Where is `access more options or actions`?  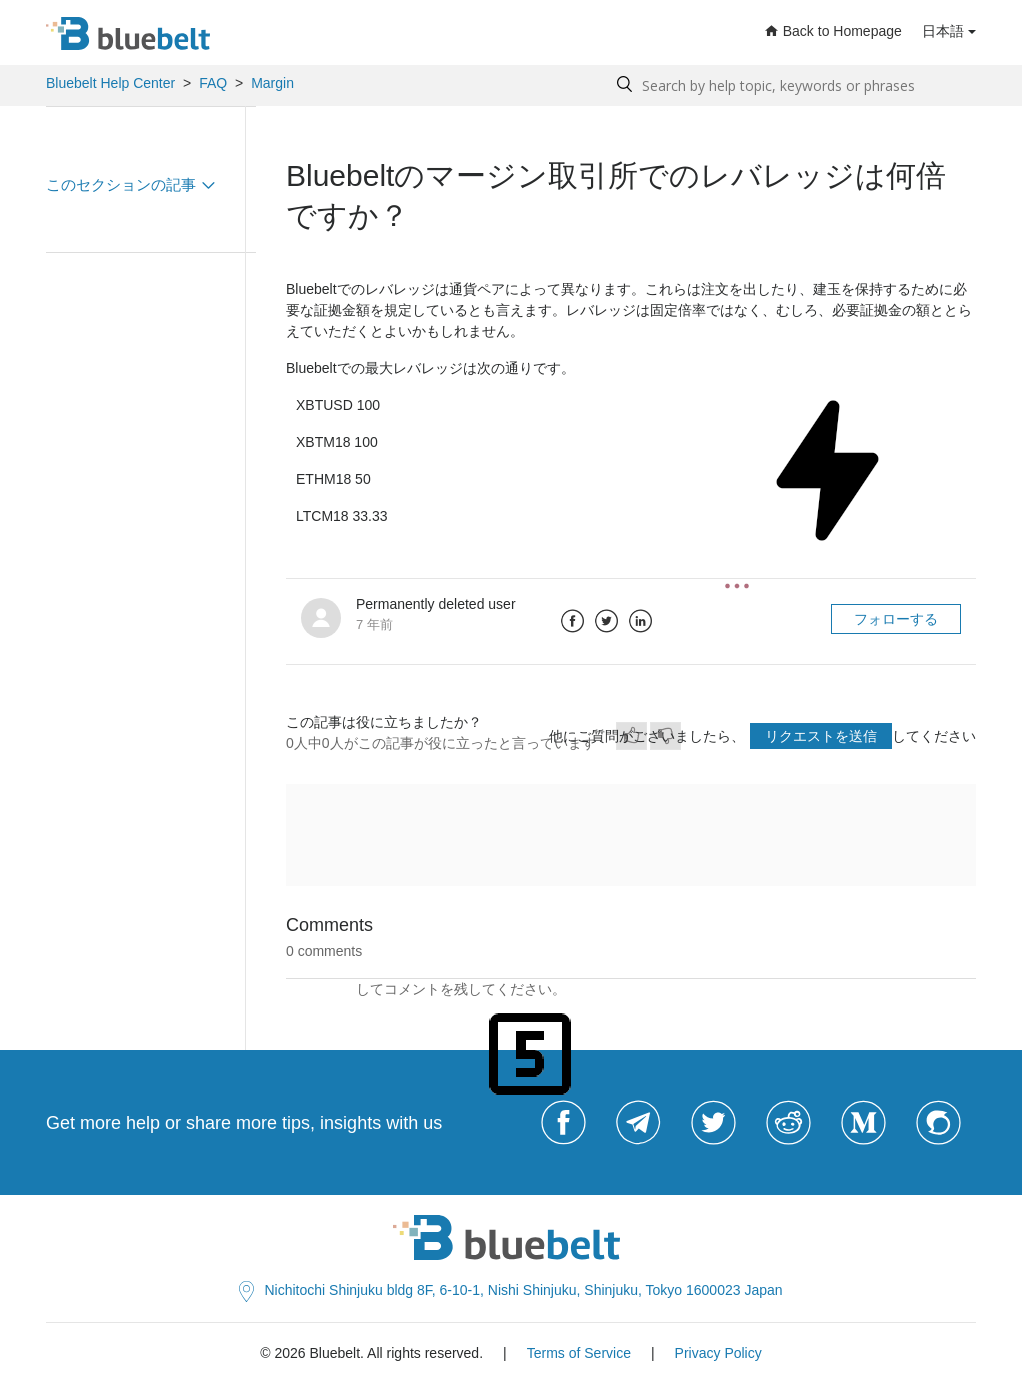
access more options or actions is located at coordinates (737, 586).